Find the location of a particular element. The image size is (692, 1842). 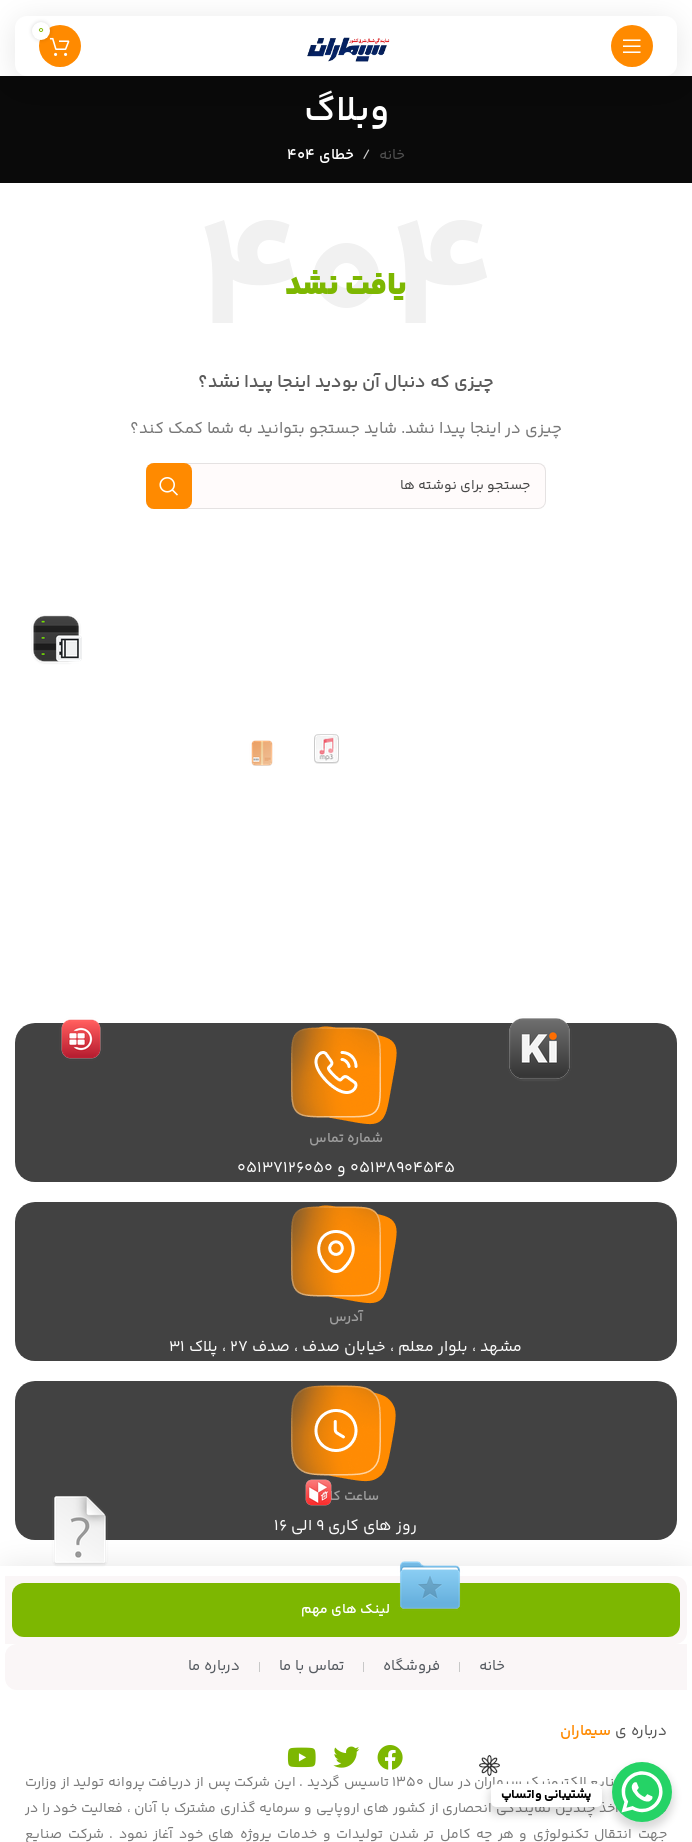

open flatsweep app for system cleanup is located at coordinates (318, 1492).